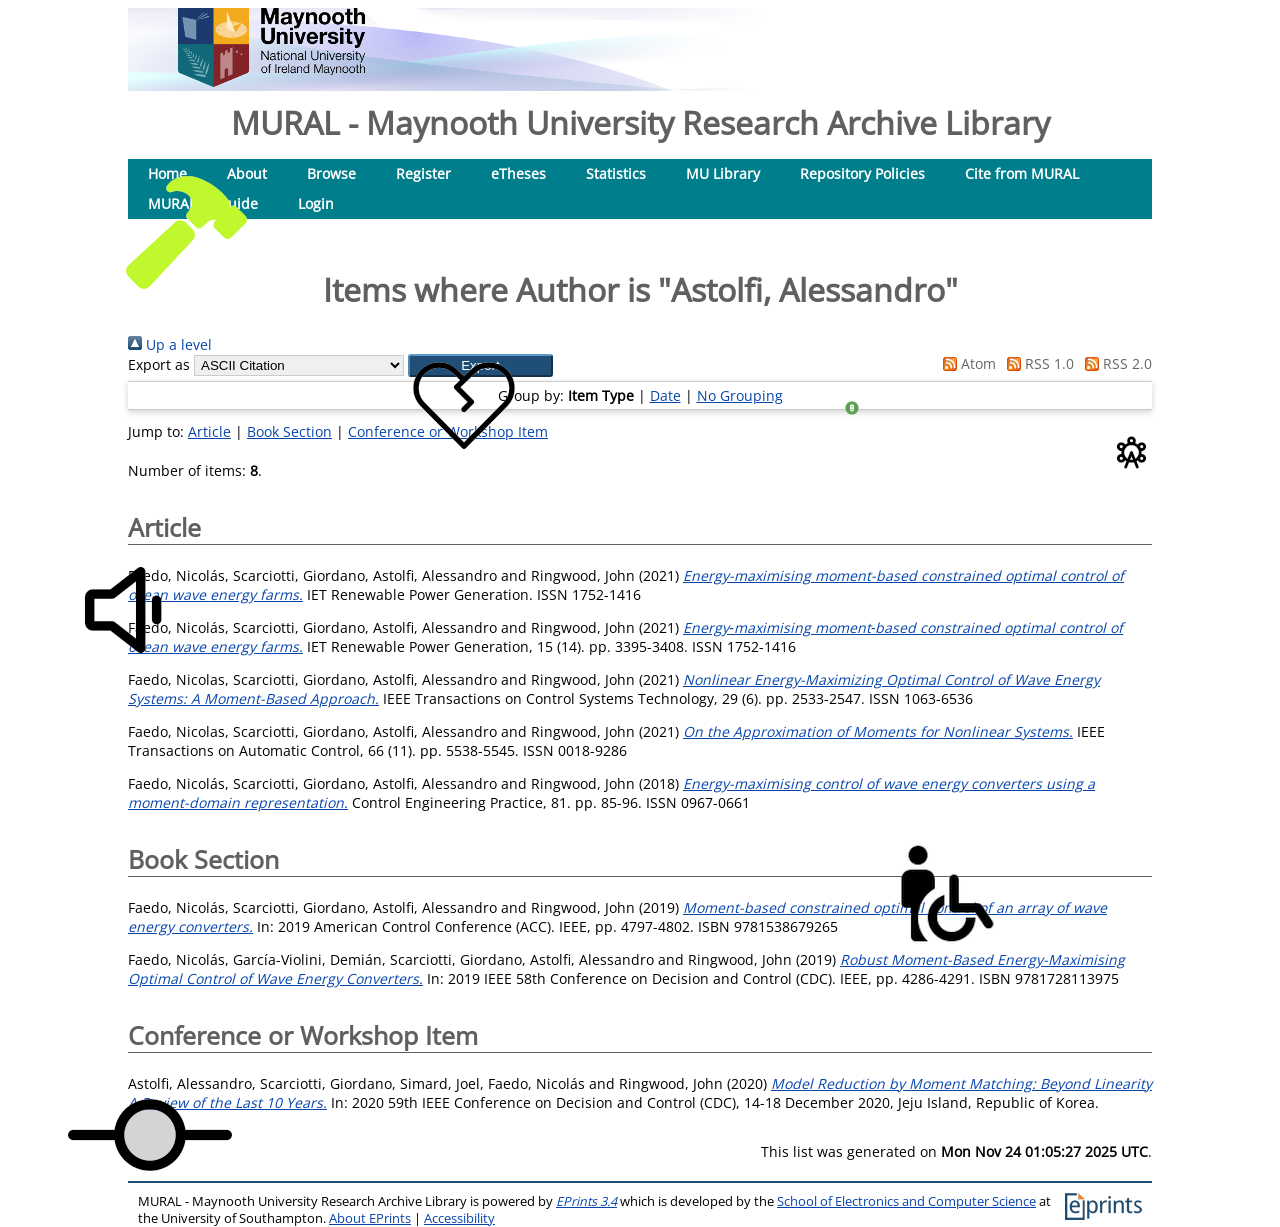 This screenshot has height=1227, width=1280. I want to click on access build or developer tools, so click(186, 232).